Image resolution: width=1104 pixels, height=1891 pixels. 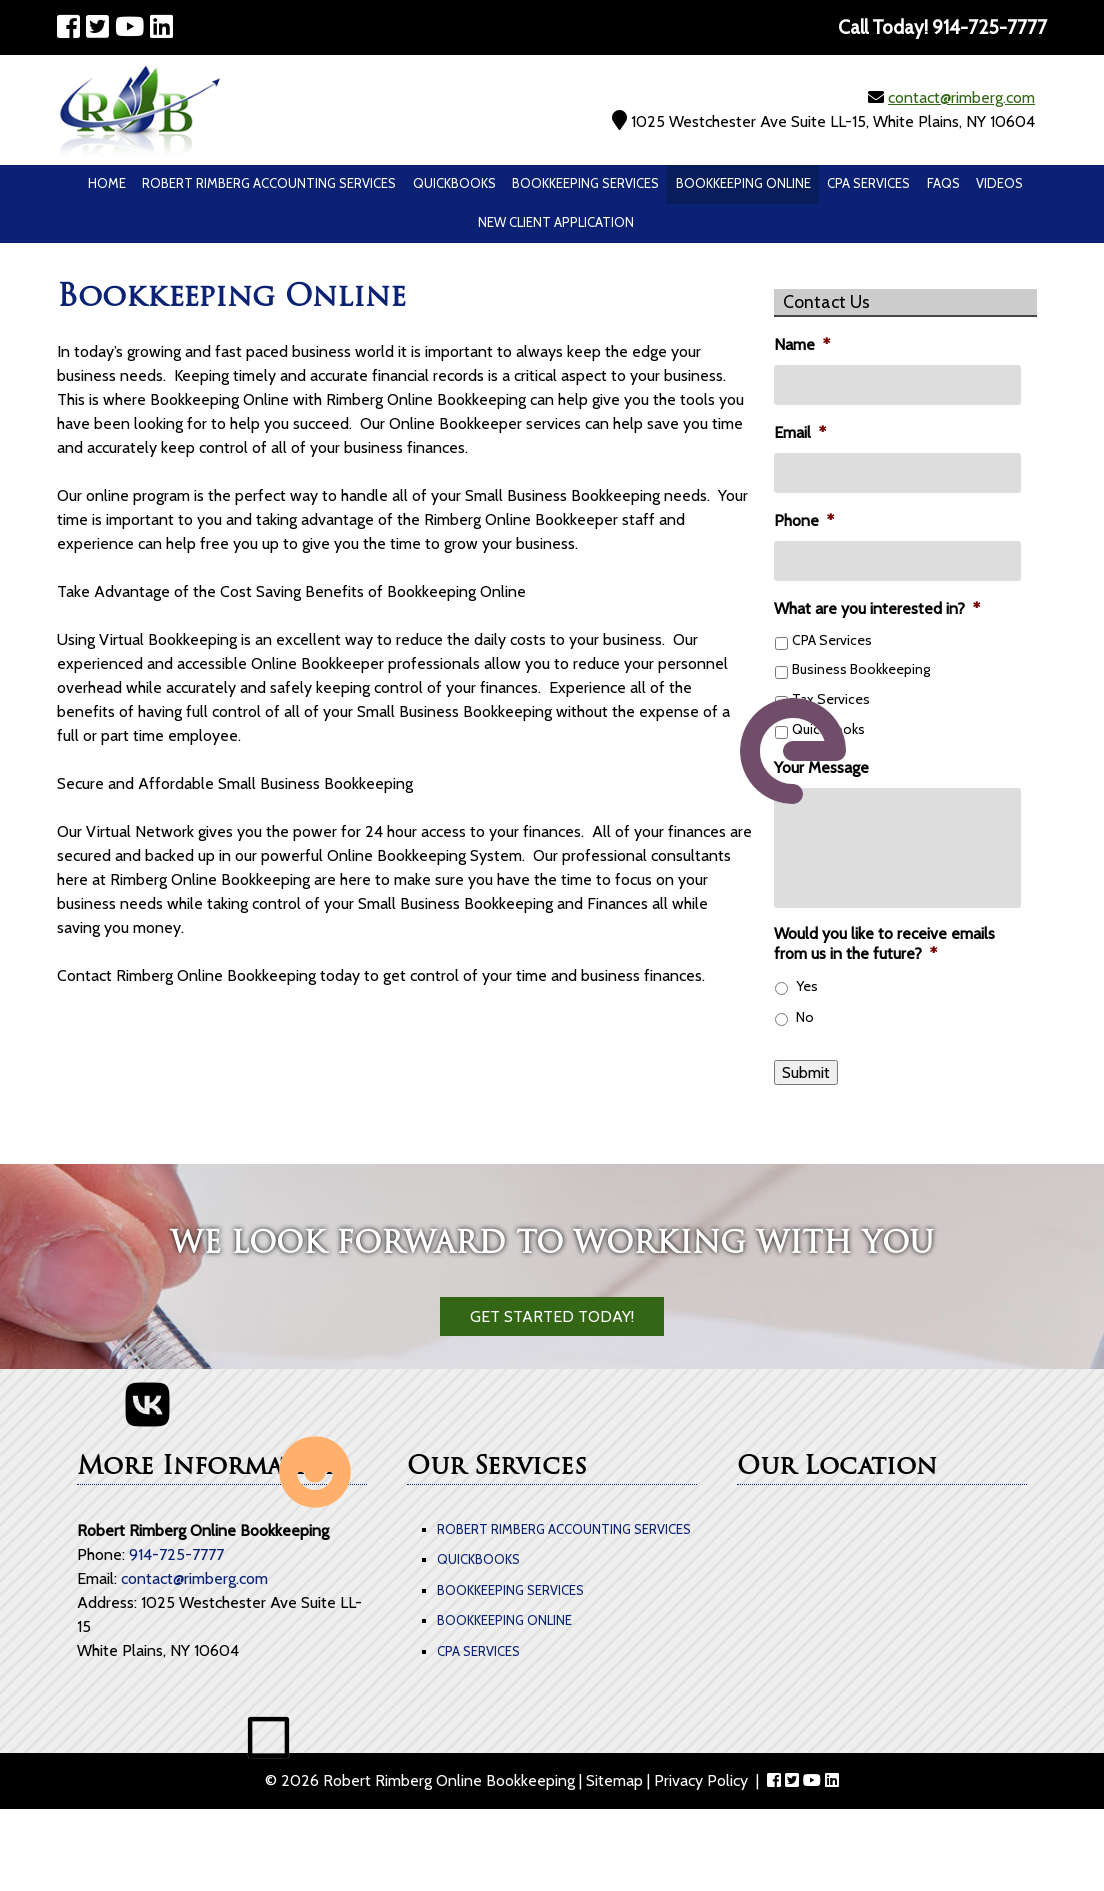 What do you see at coordinates (268, 1737) in the screenshot?
I see `stop media playback` at bounding box center [268, 1737].